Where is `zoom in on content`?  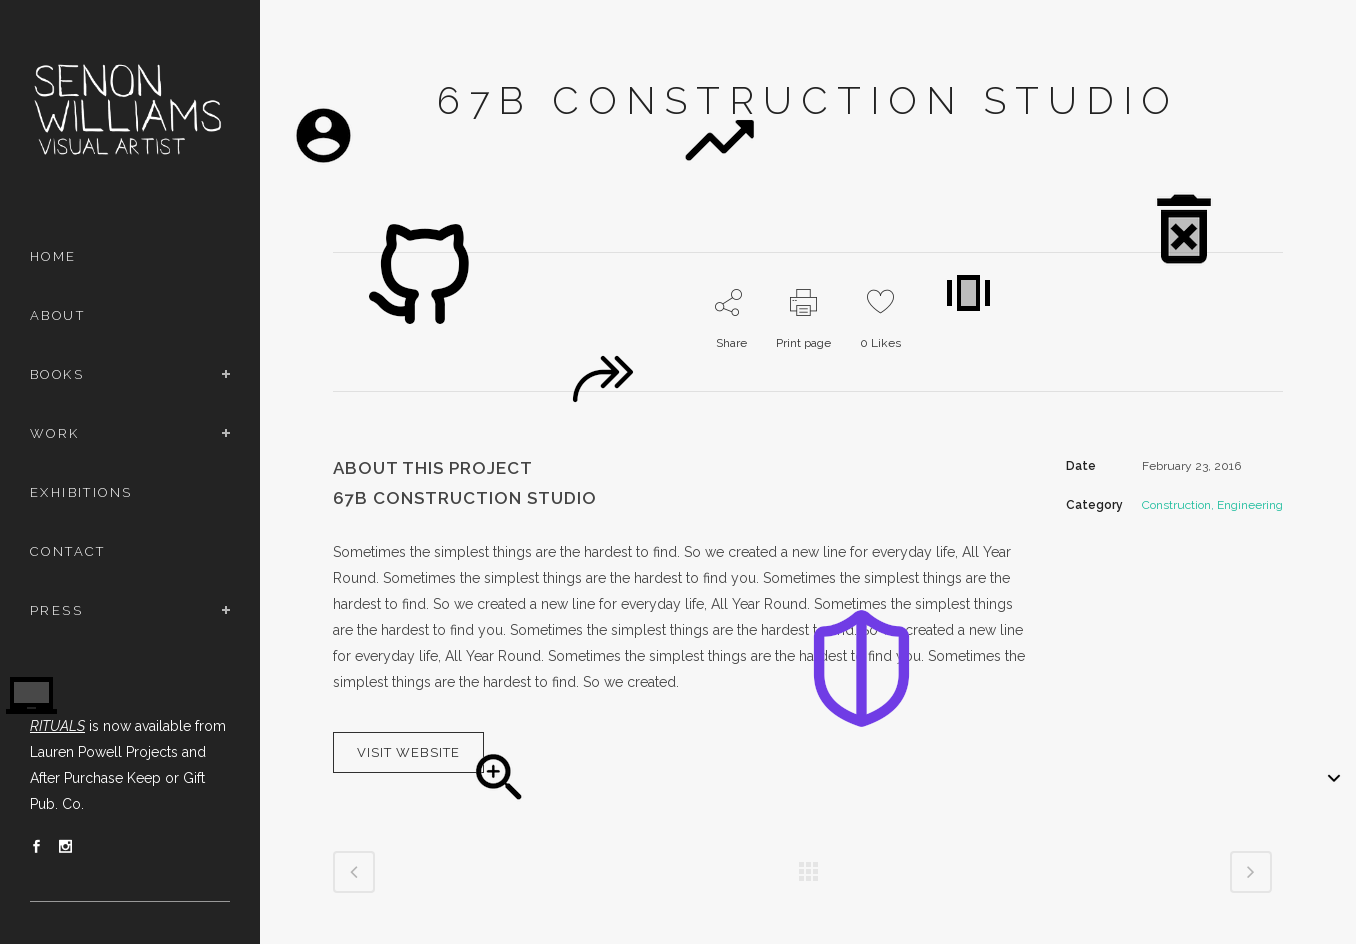
zoom in on content is located at coordinates (500, 778).